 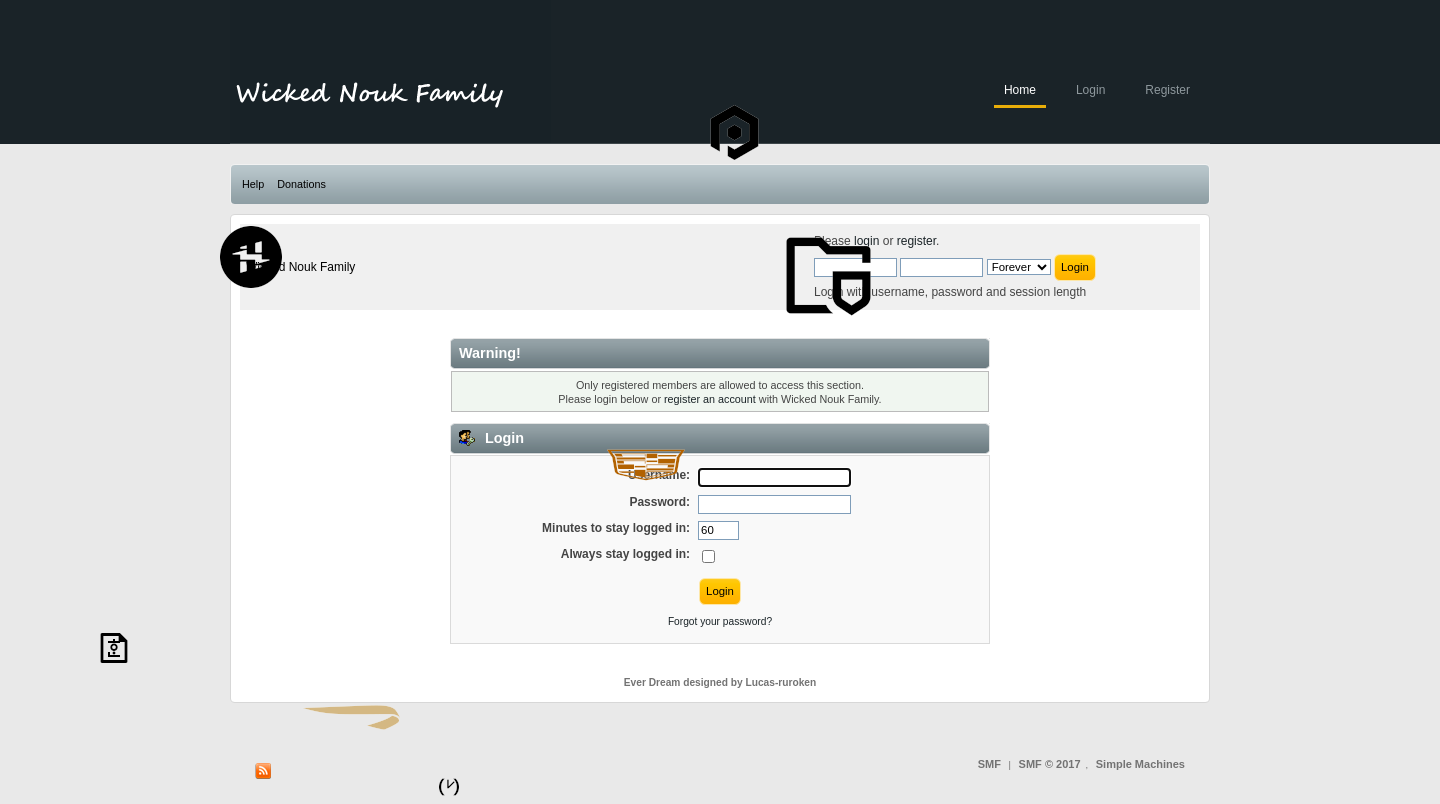 I want to click on visit hackster.io hardware community, so click(x=251, y=257).